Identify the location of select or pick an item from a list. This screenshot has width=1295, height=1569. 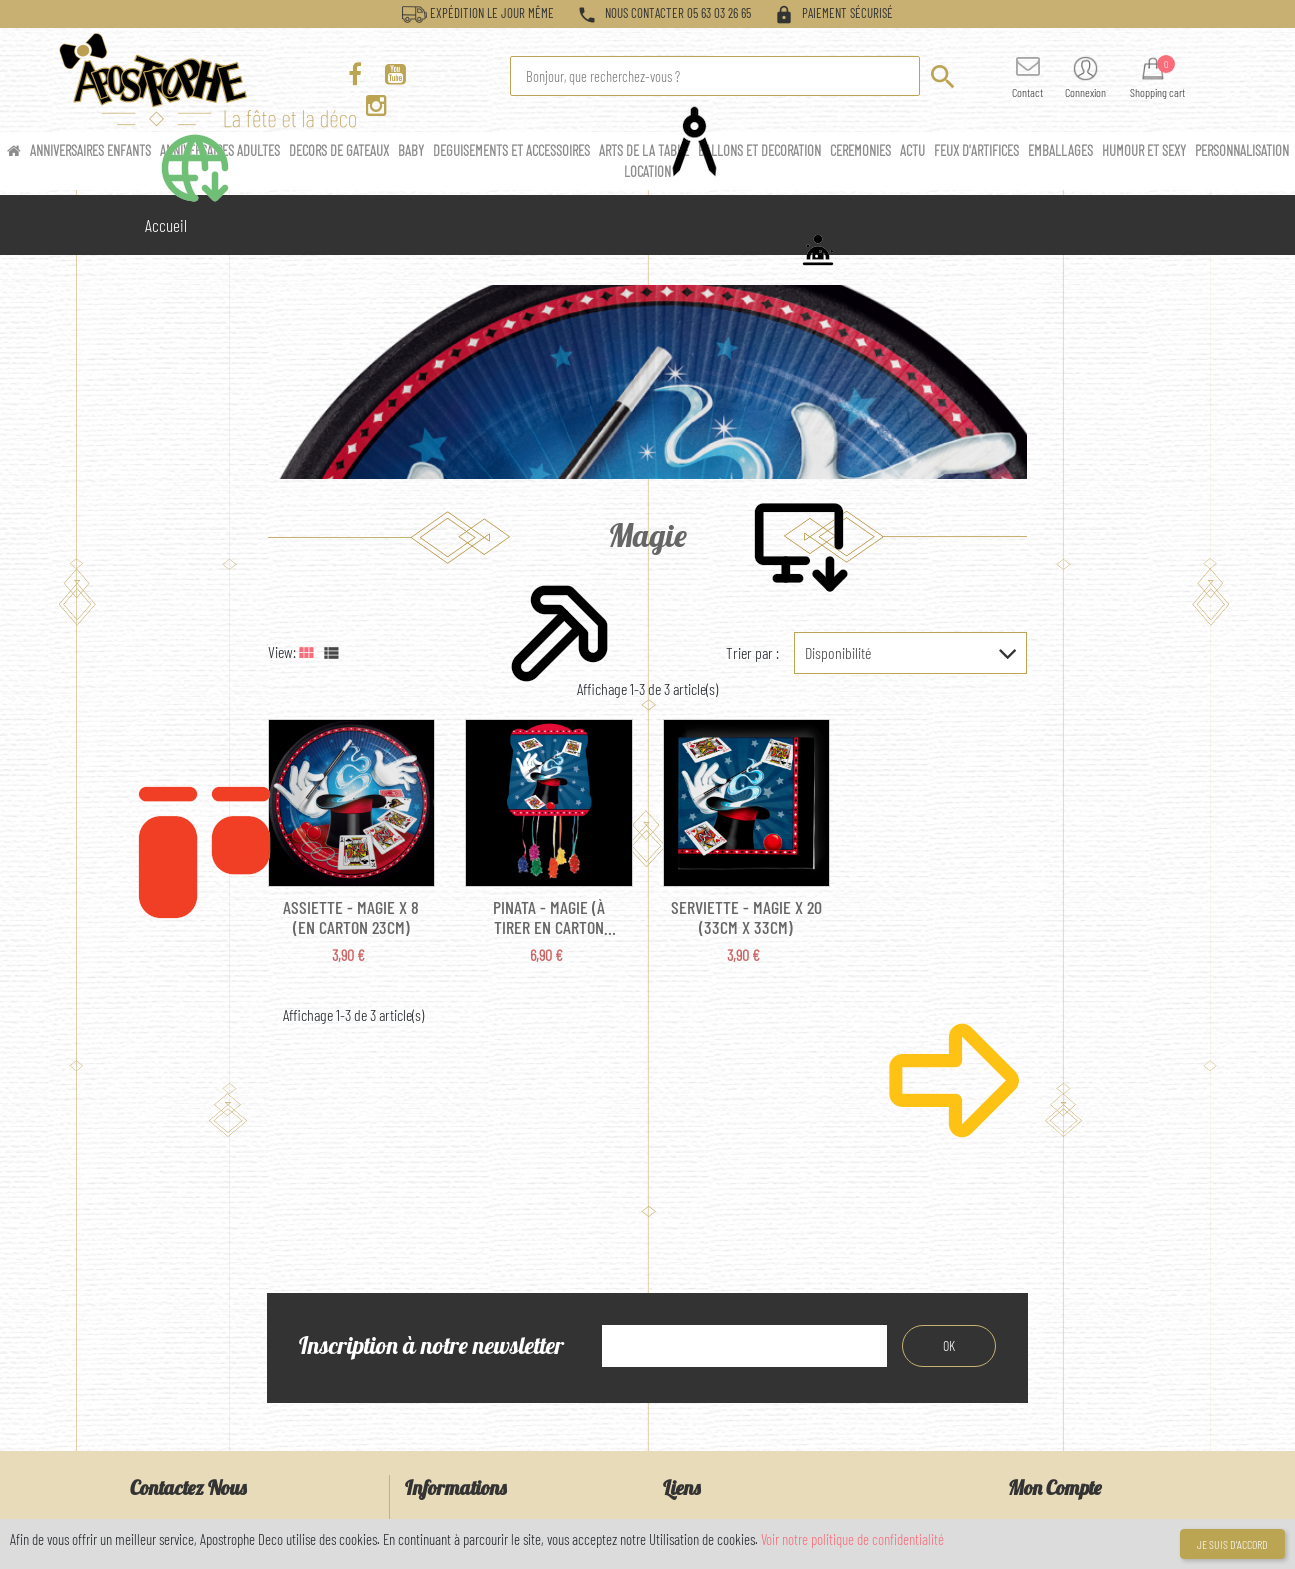
(559, 633).